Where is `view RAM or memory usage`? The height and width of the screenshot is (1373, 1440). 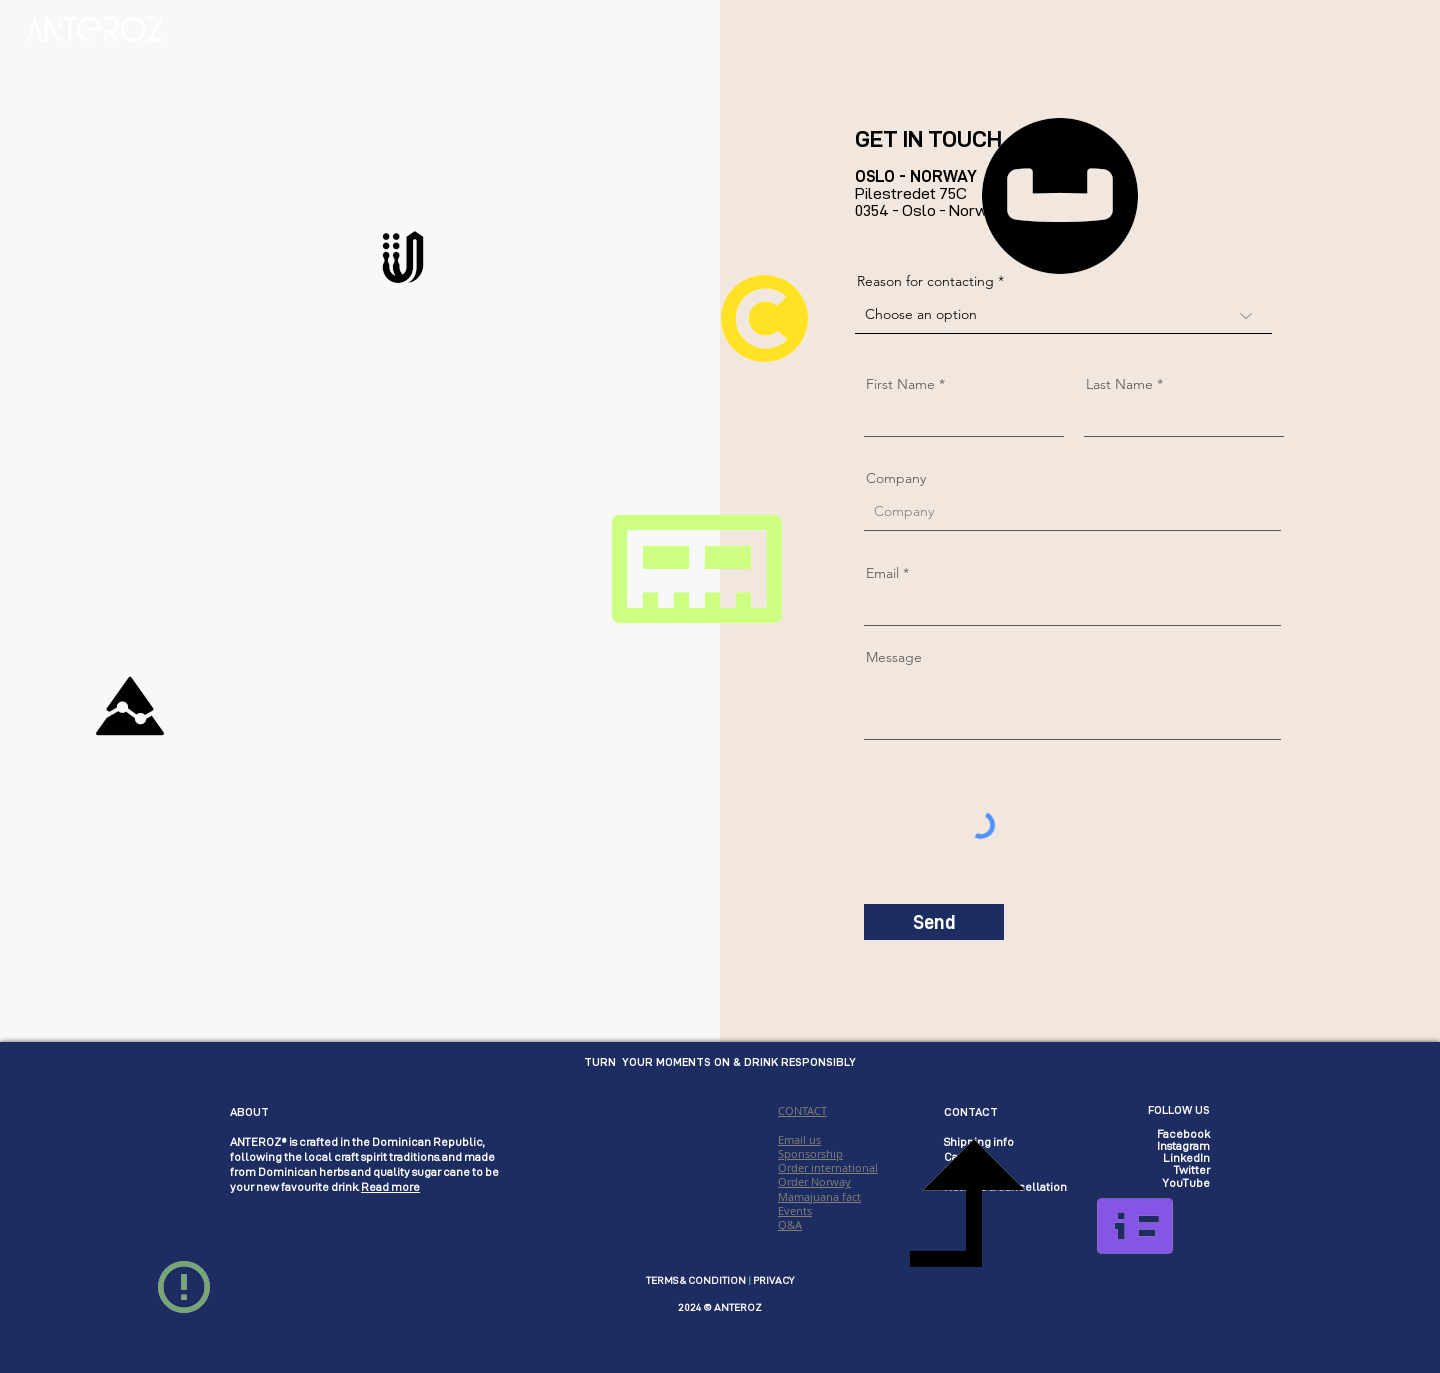
view RAM or memory usage is located at coordinates (697, 569).